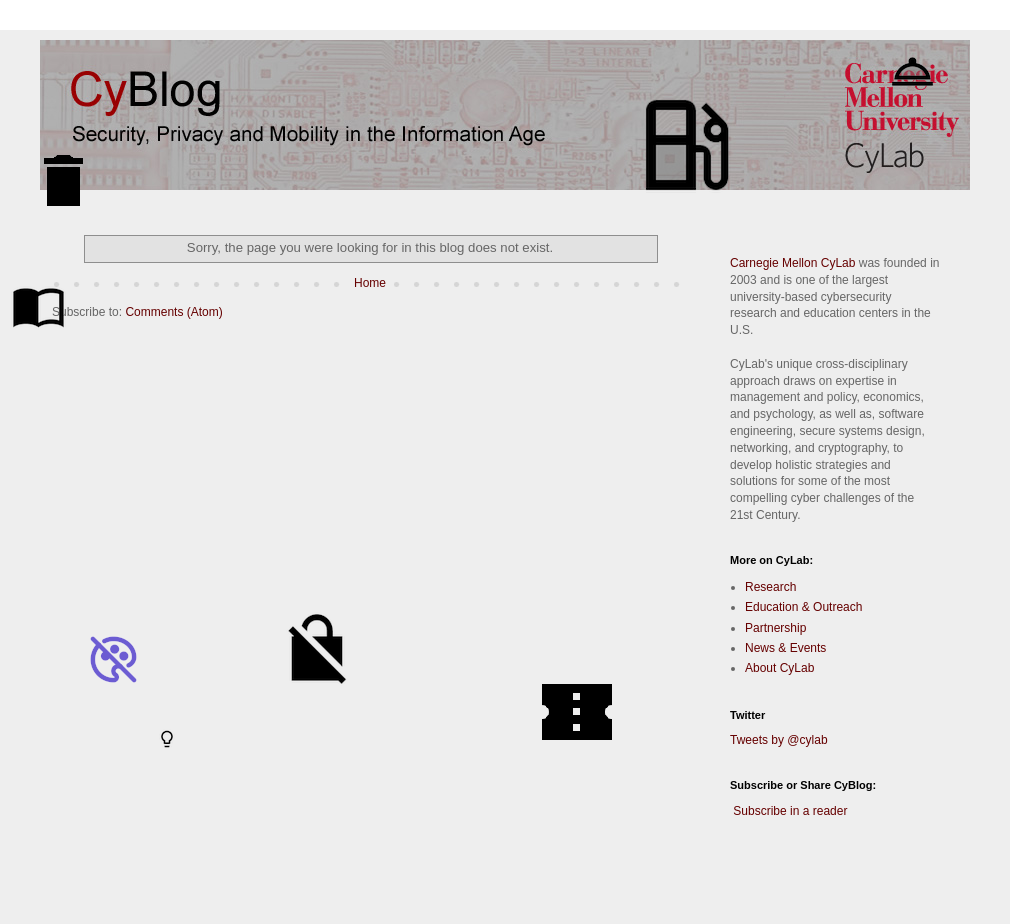 The image size is (1010, 924). Describe the element at coordinates (912, 71) in the screenshot. I see `request room service or hotel amenities` at that location.